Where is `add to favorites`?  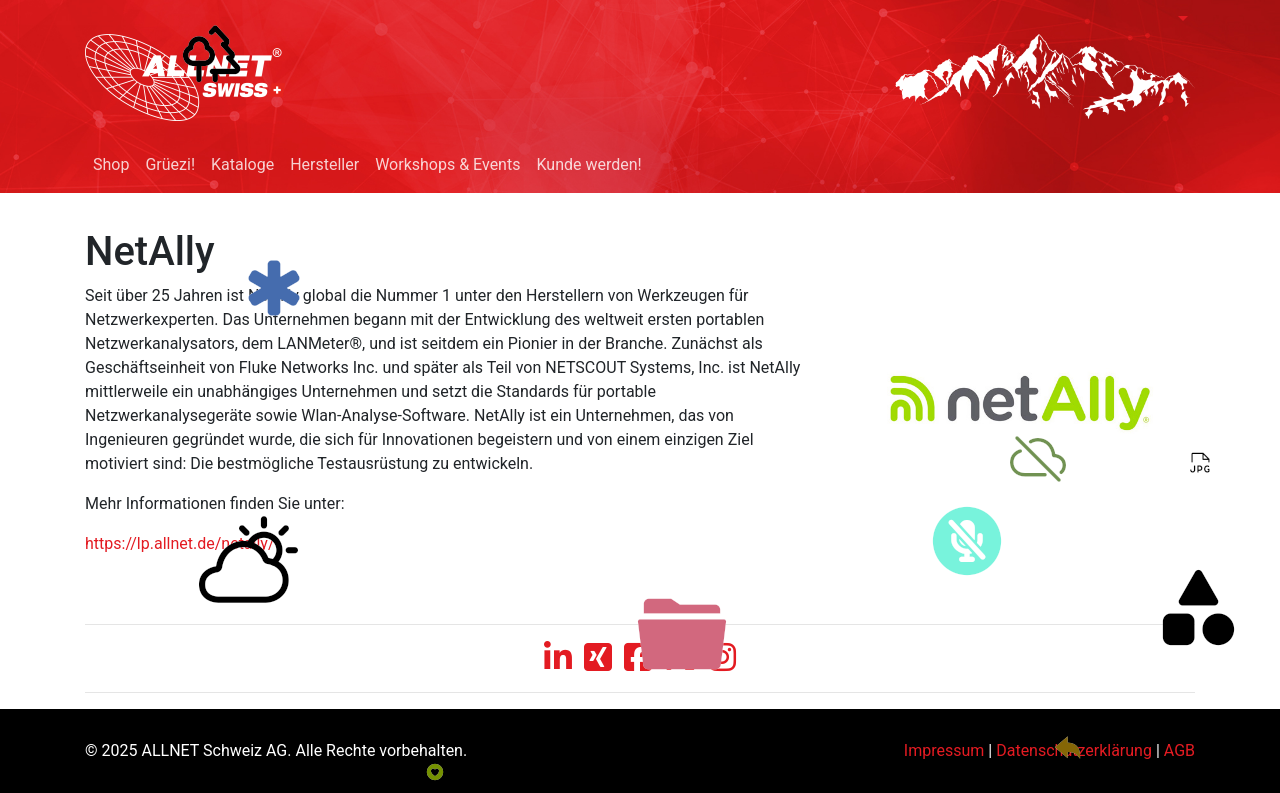 add to favorites is located at coordinates (435, 772).